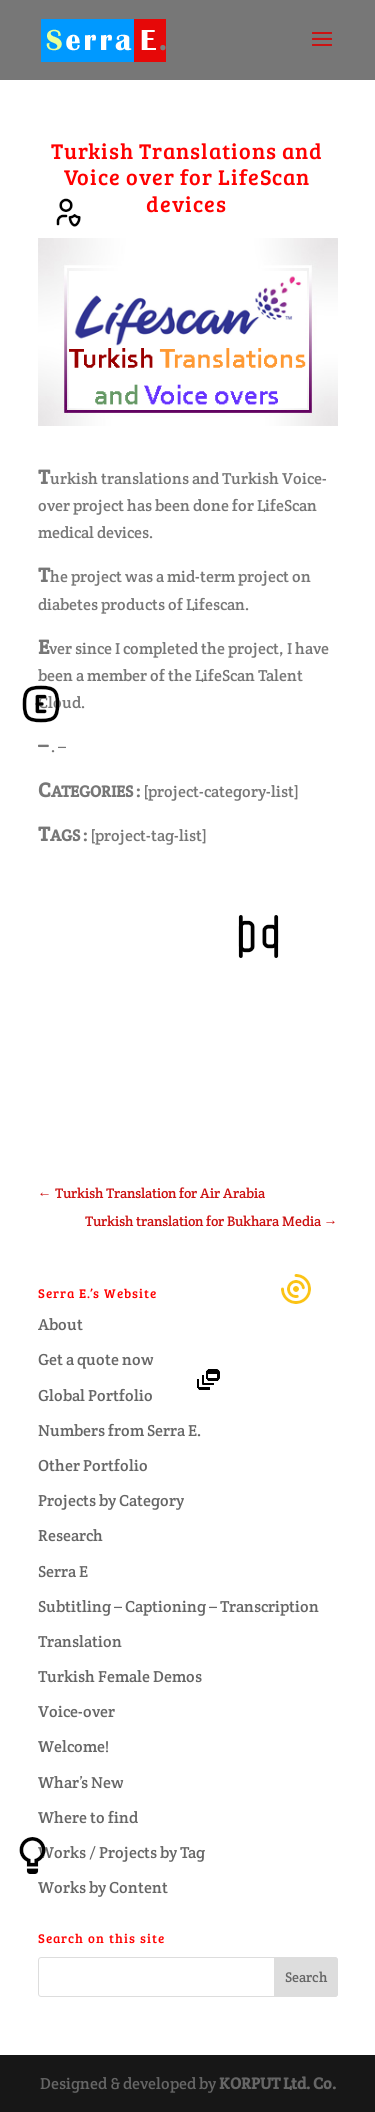 The image size is (375, 2112). Describe the element at coordinates (208, 1379) in the screenshot. I see `view dynamic or stacked content feed` at that location.